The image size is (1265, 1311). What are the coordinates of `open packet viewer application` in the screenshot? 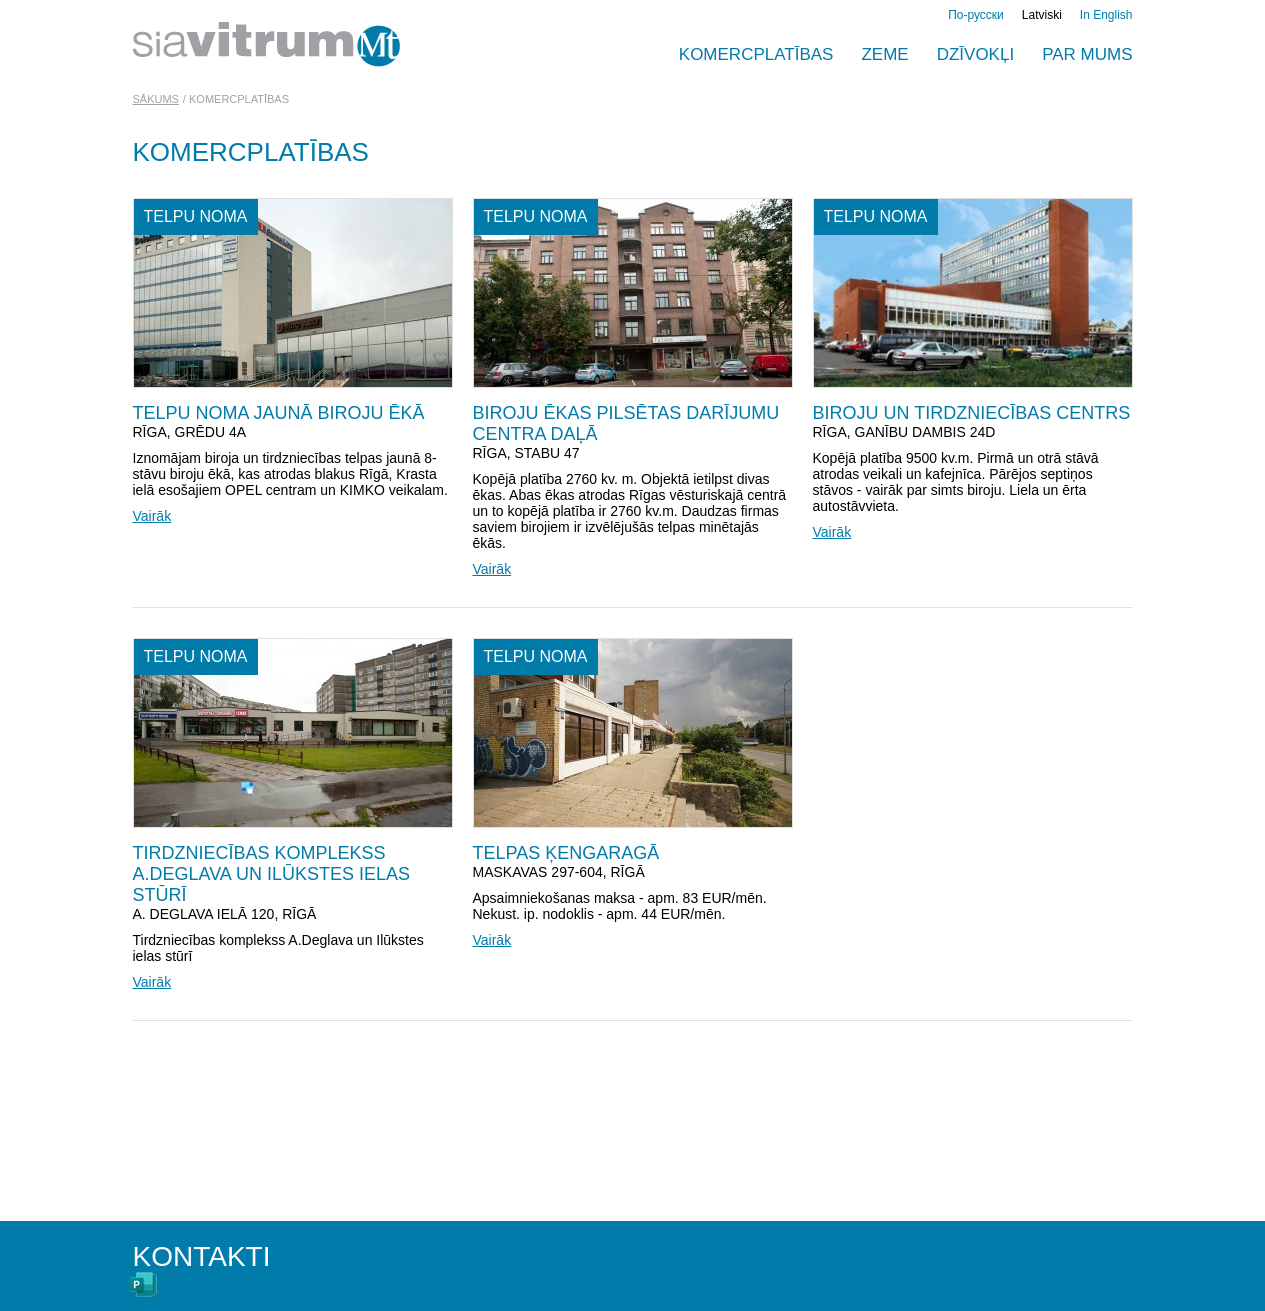 It's located at (248, 789).